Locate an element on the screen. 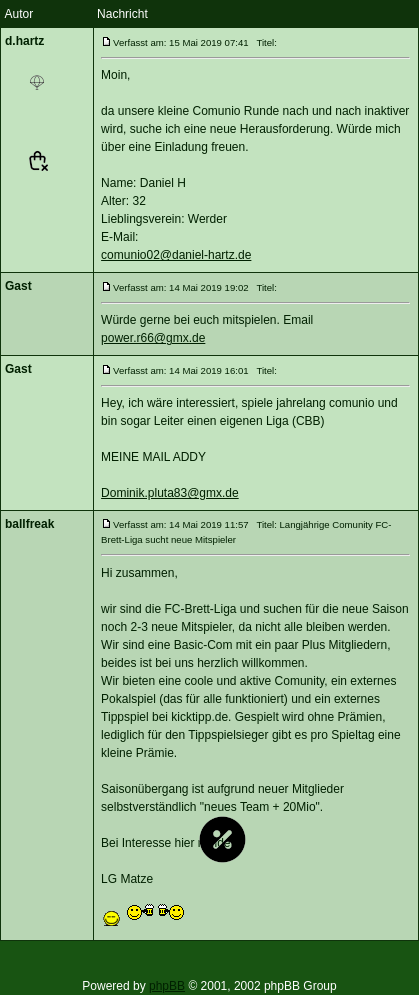 This screenshot has width=419, height=995. access airdrop or file drop feature is located at coordinates (37, 83).